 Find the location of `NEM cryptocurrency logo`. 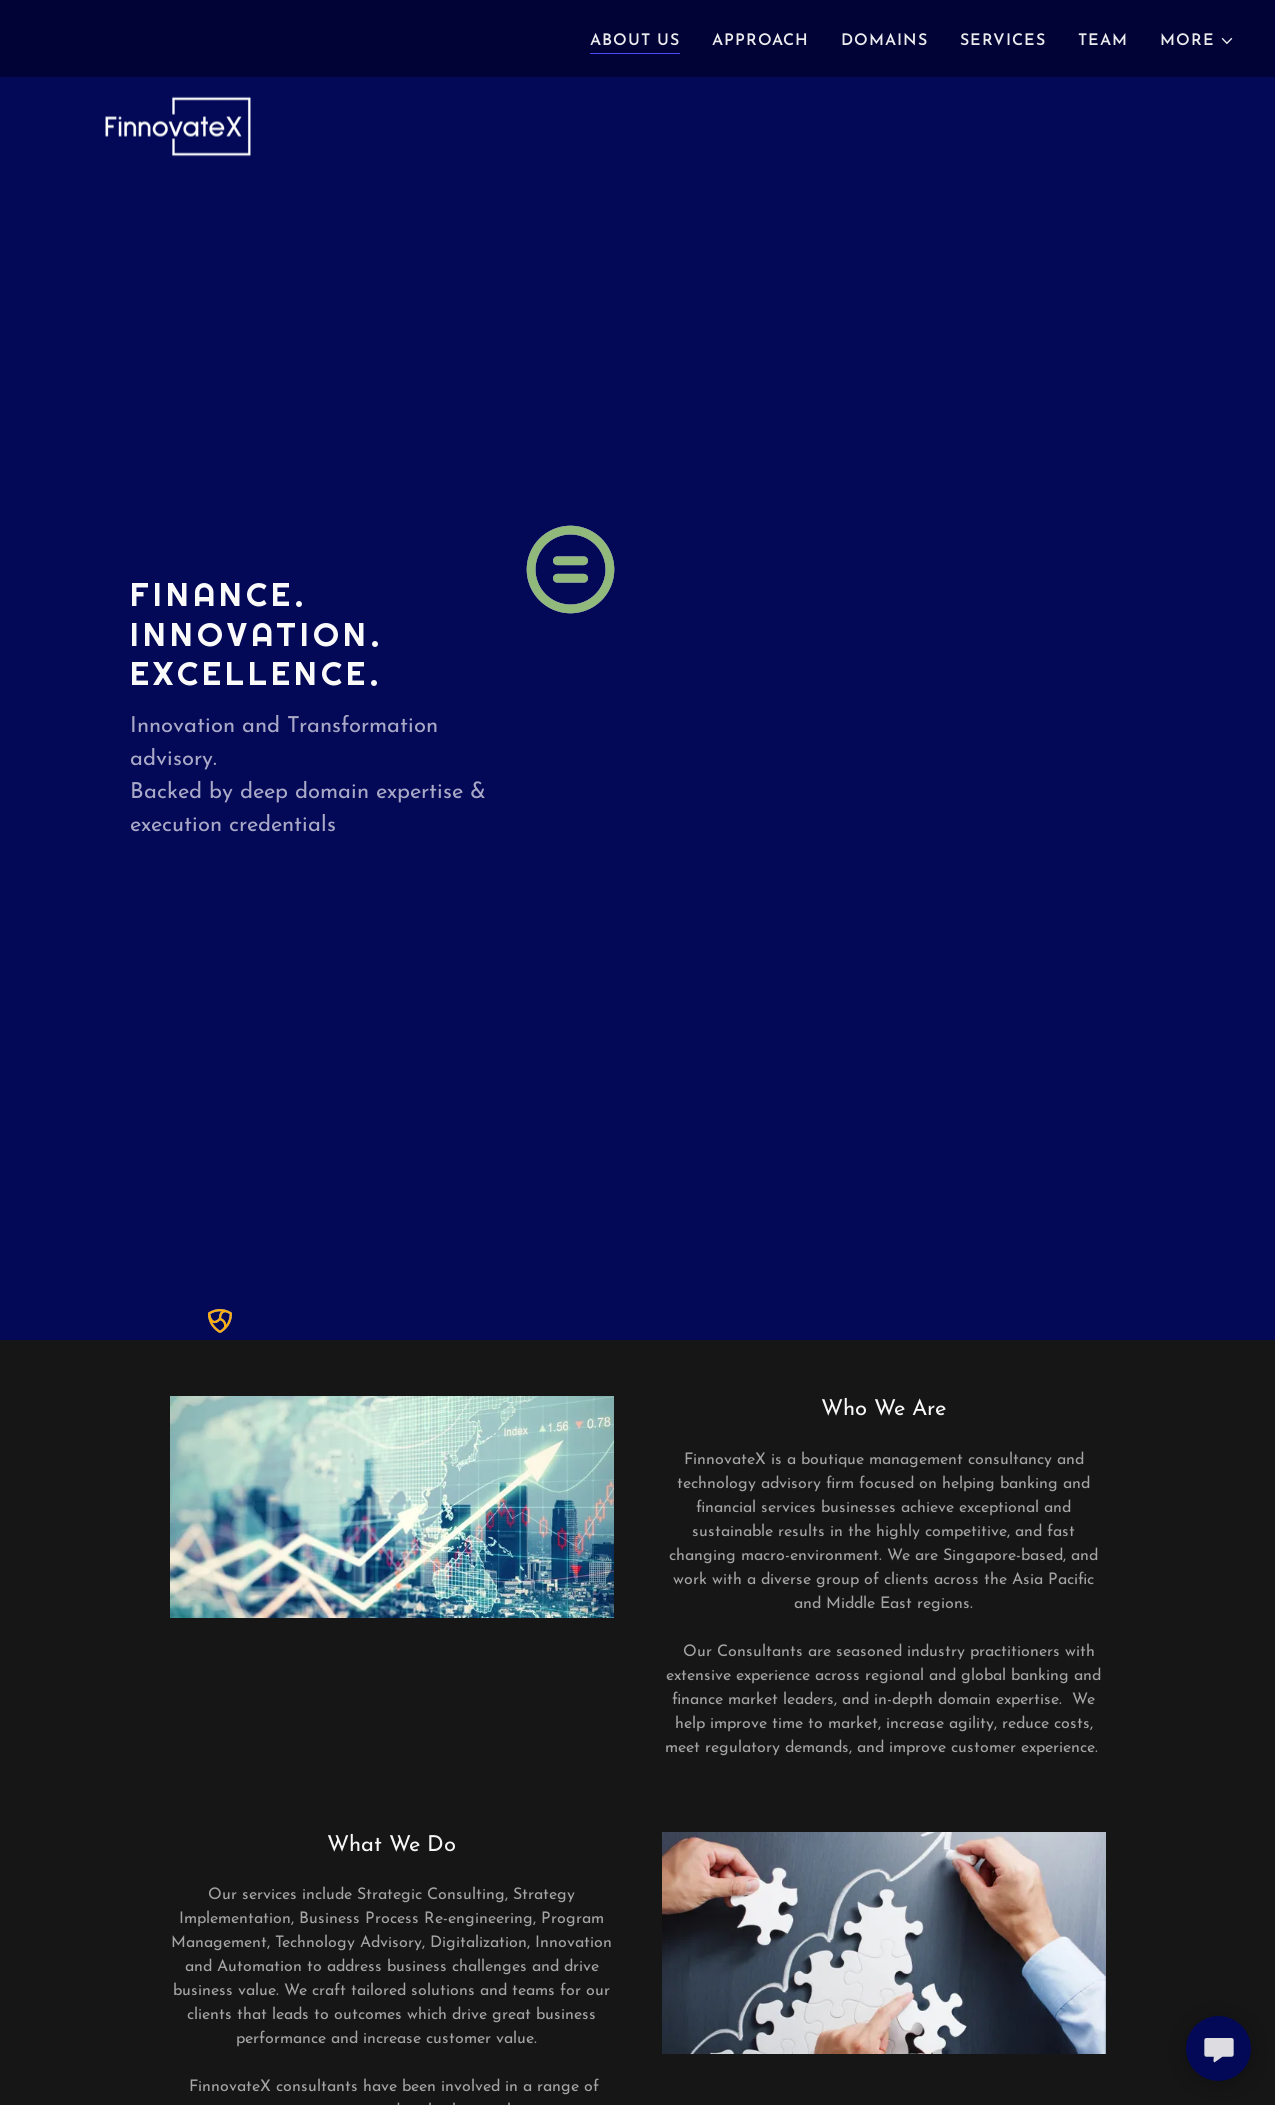

NEM cryptocurrency logo is located at coordinates (220, 1321).